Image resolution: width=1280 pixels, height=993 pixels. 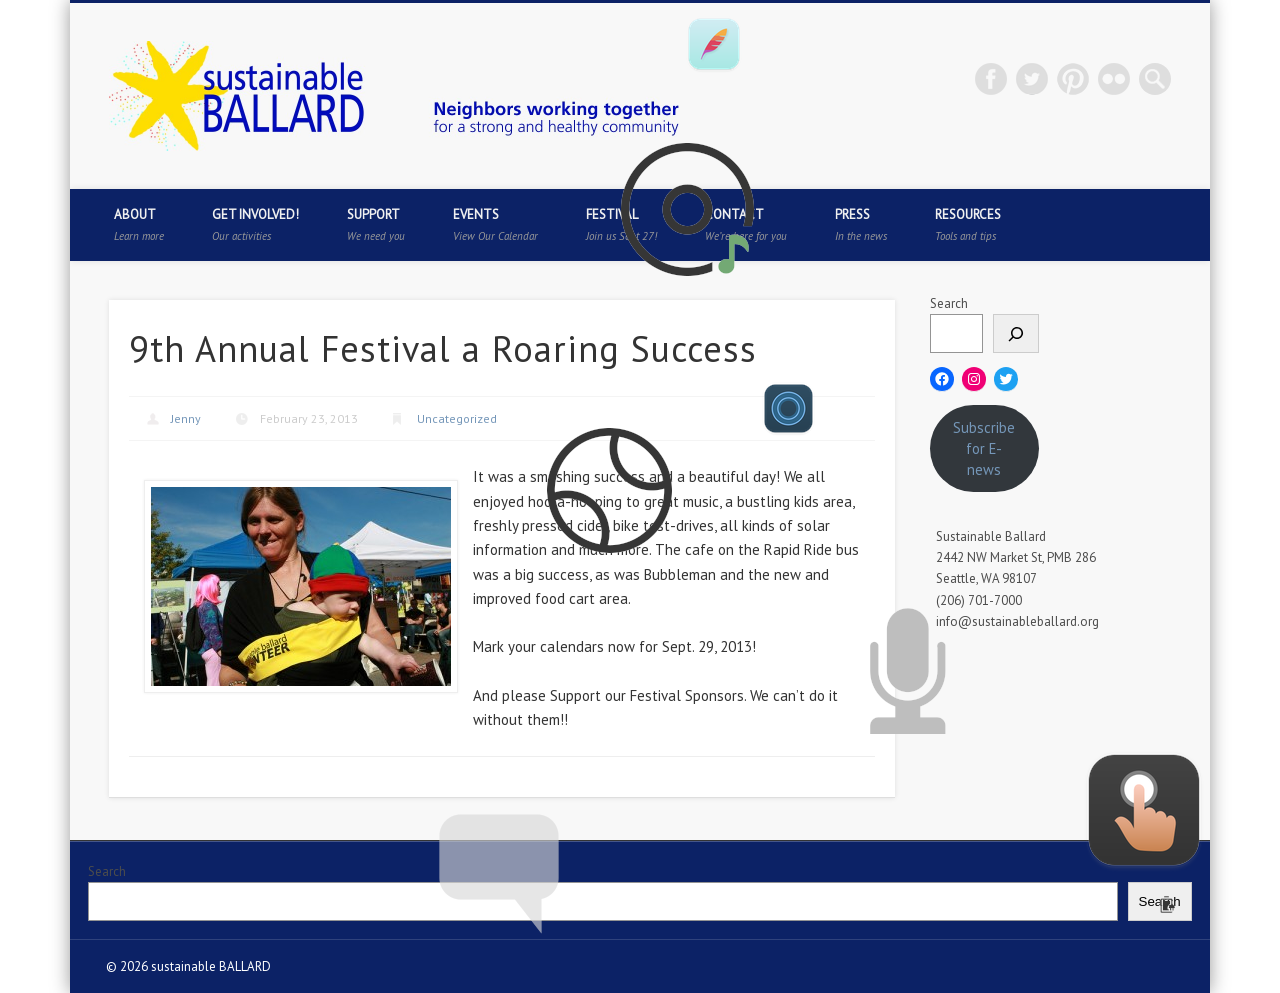 What do you see at coordinates (1166, 904) in the screenshot?
I see `view battery and power management settings` at bounding box center [1166, 904].